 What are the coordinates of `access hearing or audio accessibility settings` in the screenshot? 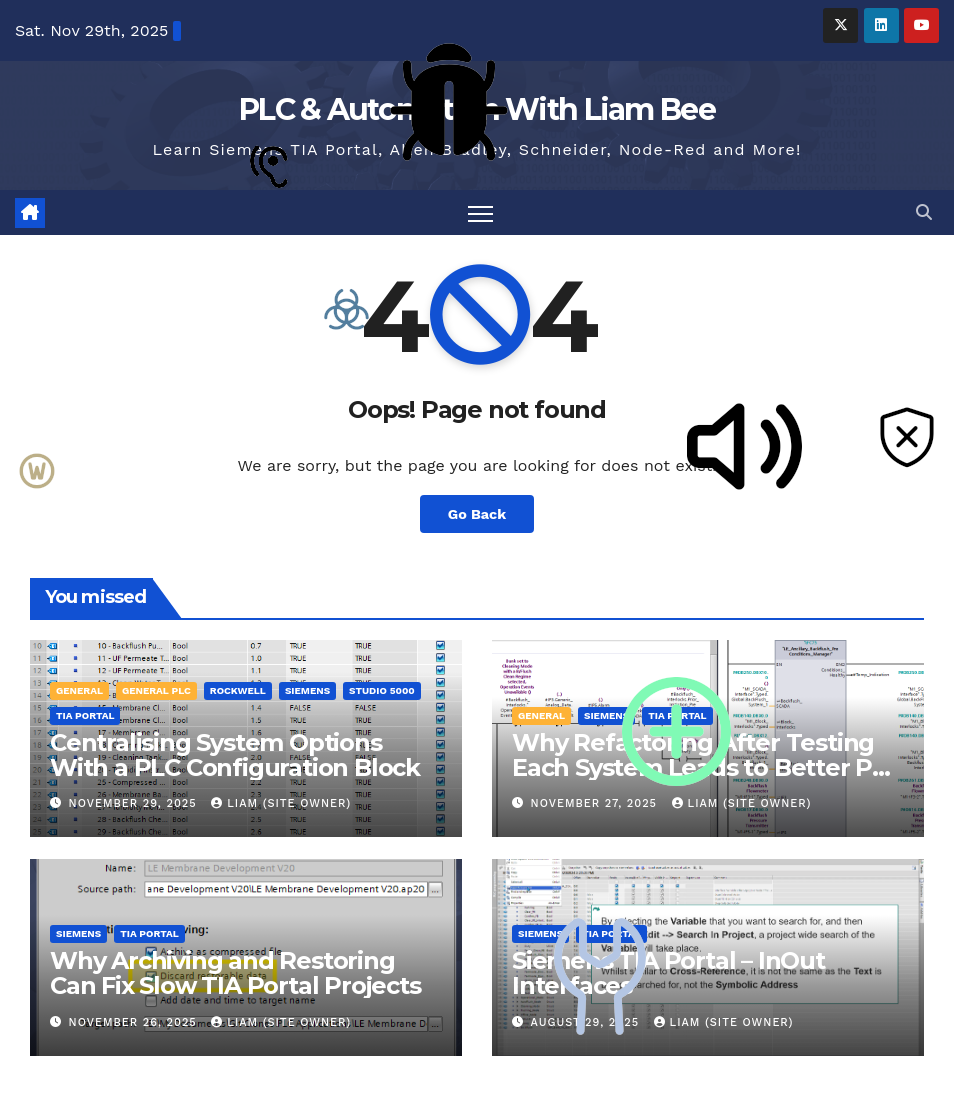 It's located at (269, 167).